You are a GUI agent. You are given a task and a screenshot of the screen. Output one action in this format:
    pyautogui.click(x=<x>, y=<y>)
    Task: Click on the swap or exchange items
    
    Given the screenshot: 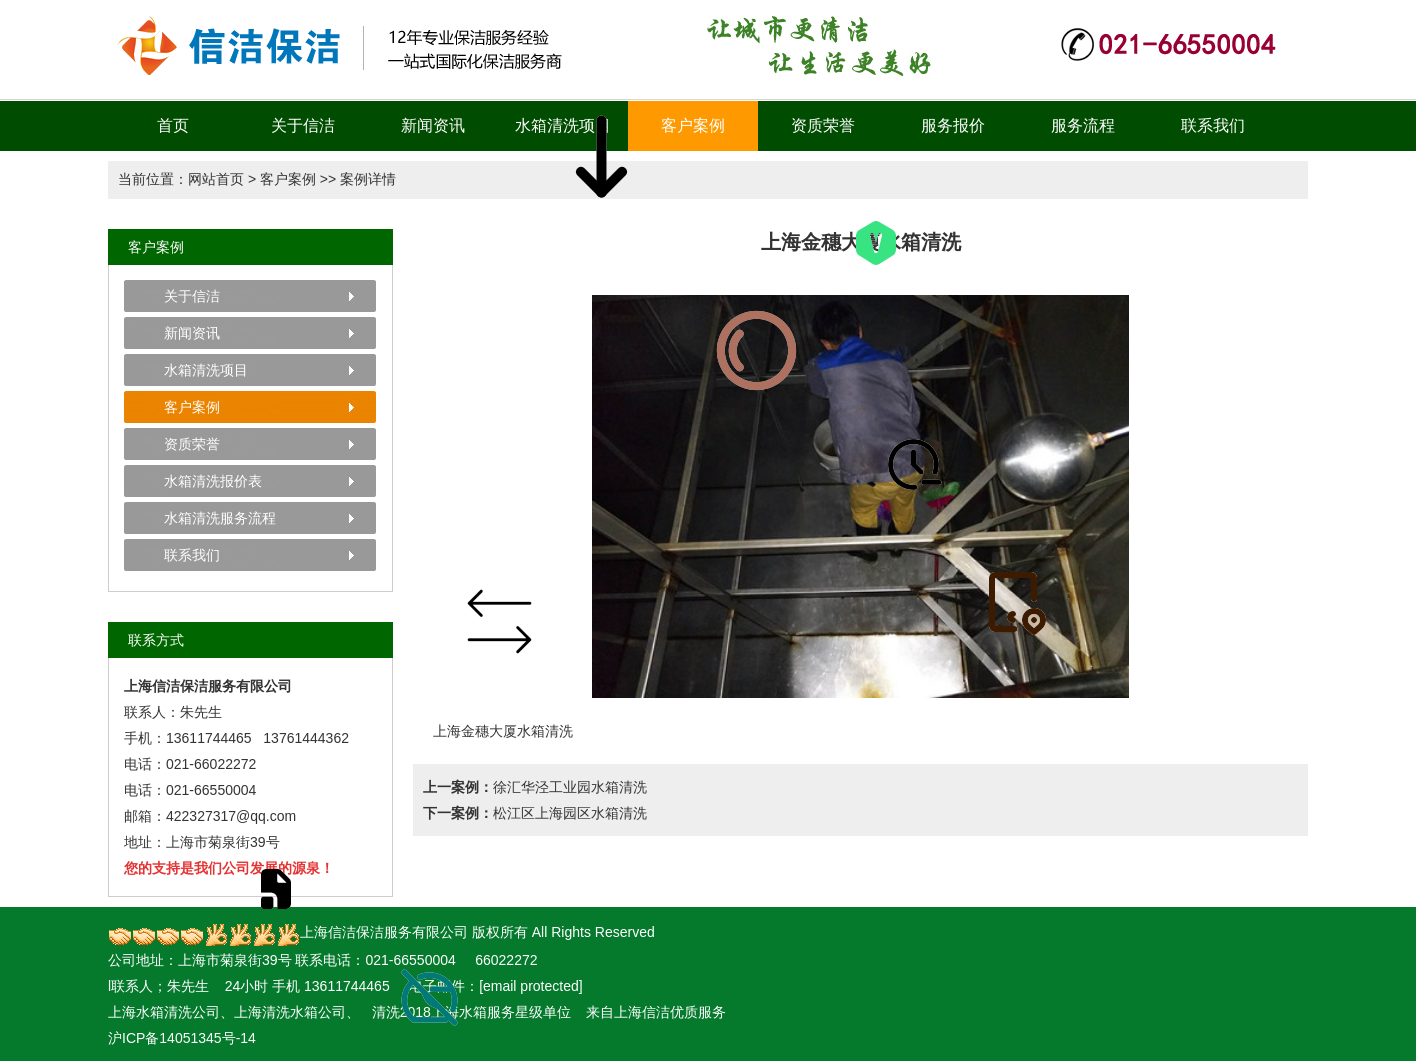 What is the action you would take?
    pyautogui.click(x=499, y=621)
    